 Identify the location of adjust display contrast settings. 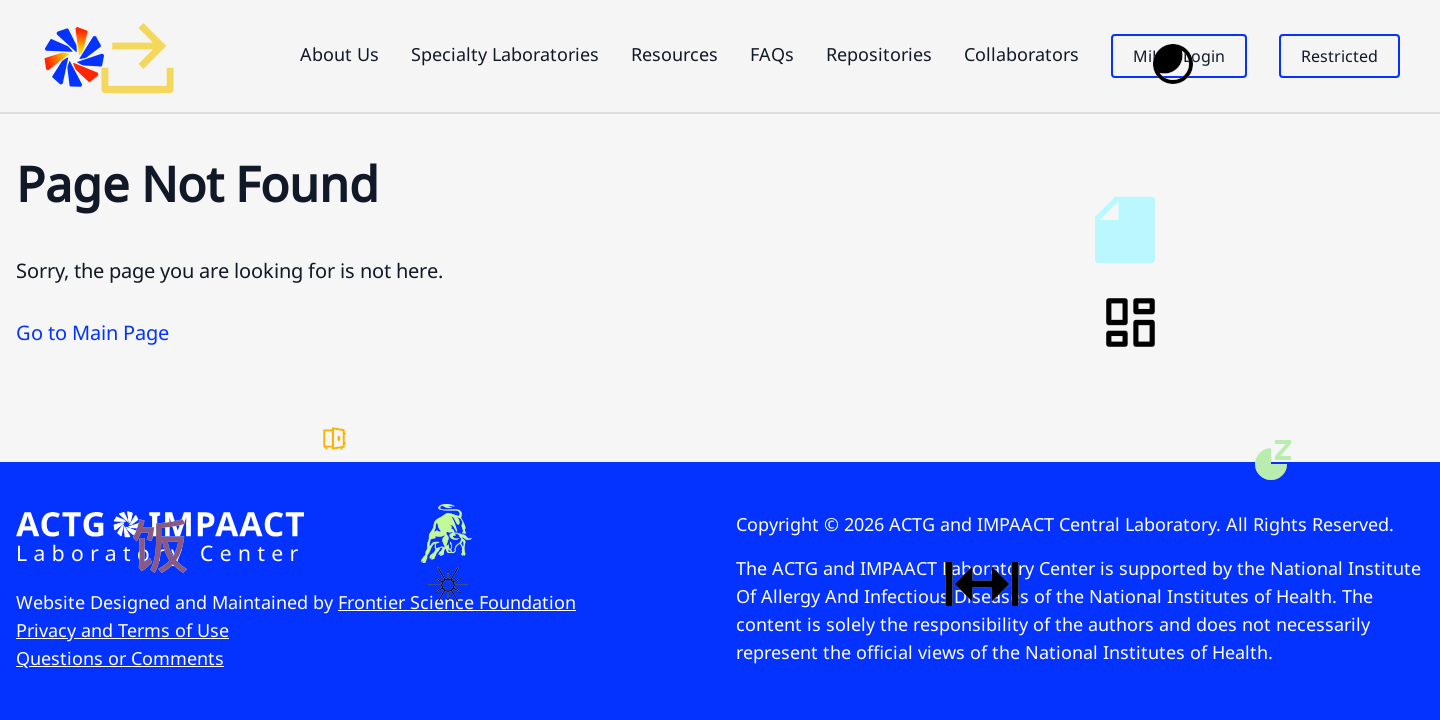
(1173, 64).